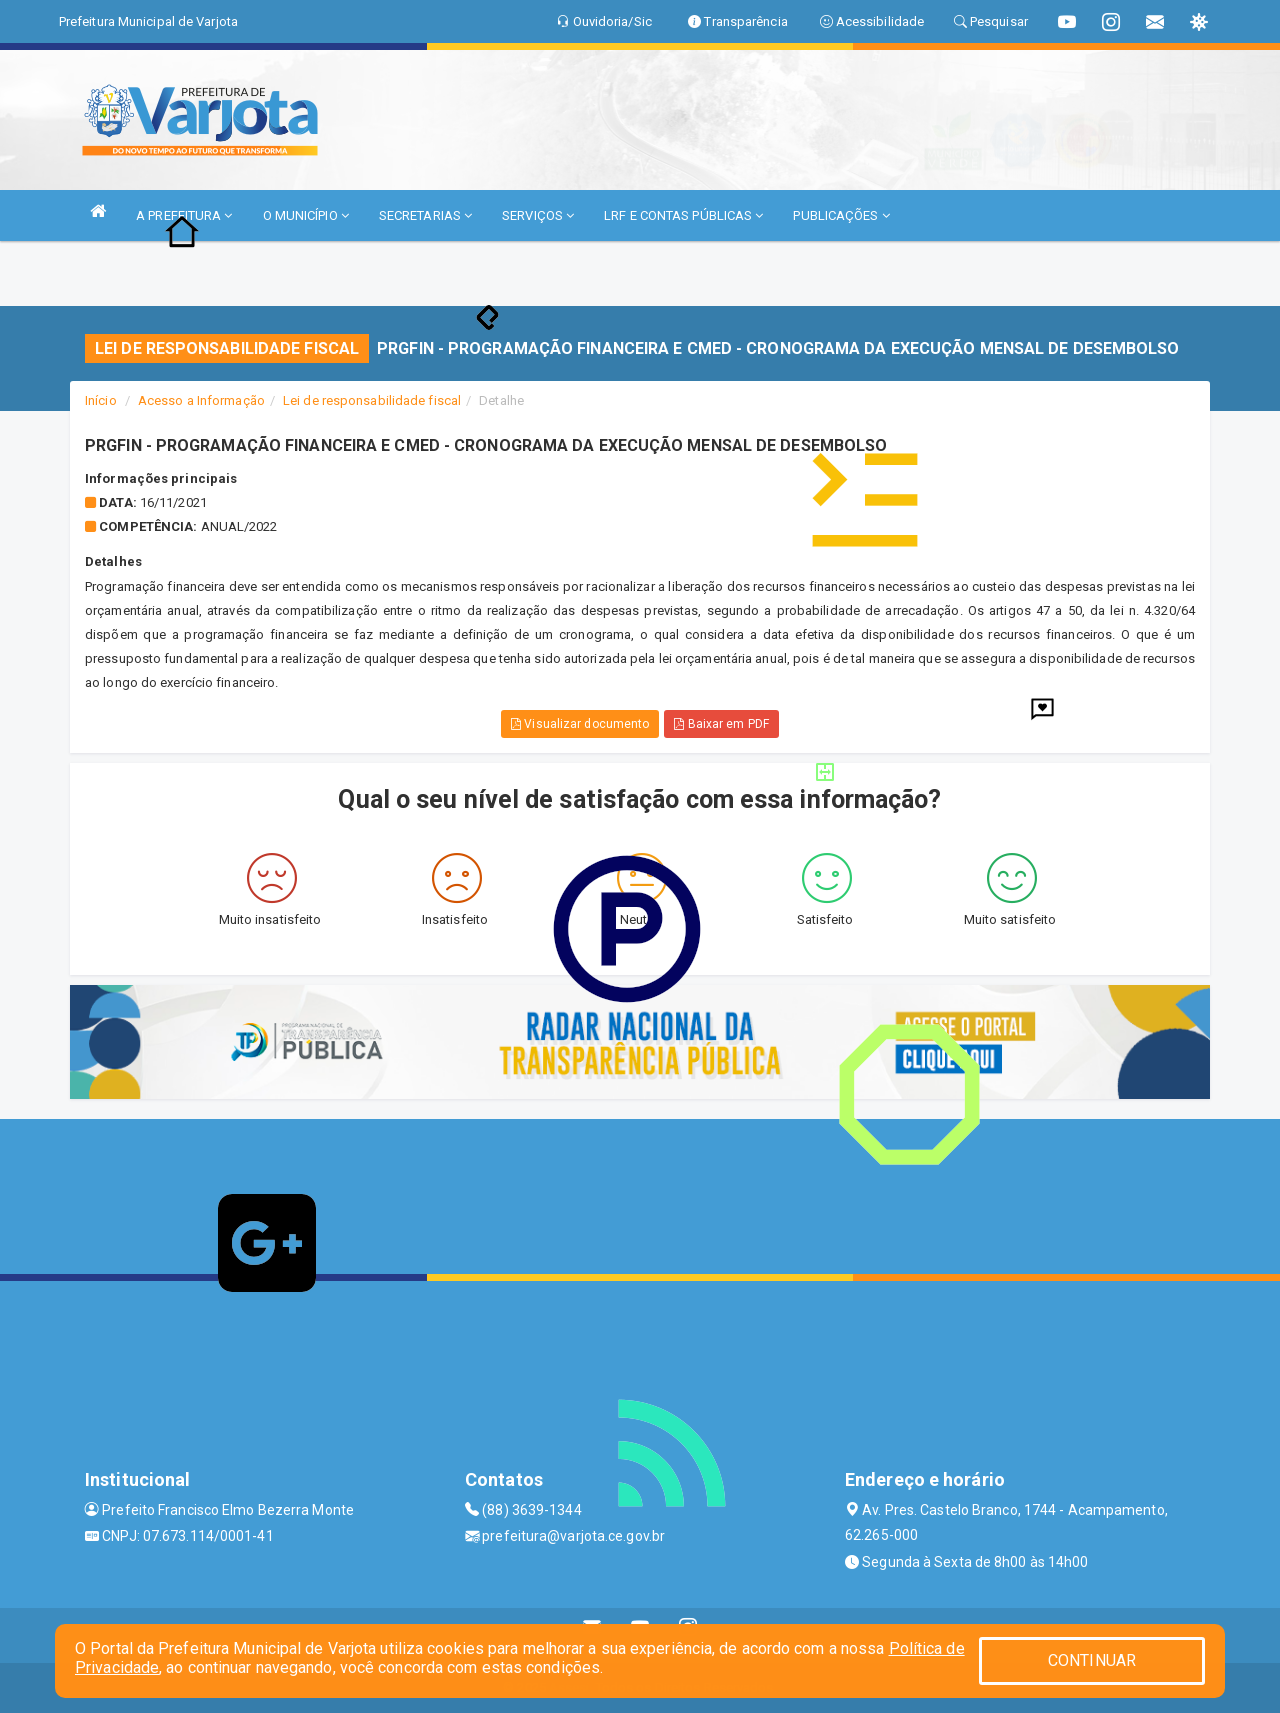 The height and width of the screenshot is (1713, 1280). What do you see at coordinates (267, 1243) in the screenshot?
I see `google+ social media link` at bounding box center [267, 1243].